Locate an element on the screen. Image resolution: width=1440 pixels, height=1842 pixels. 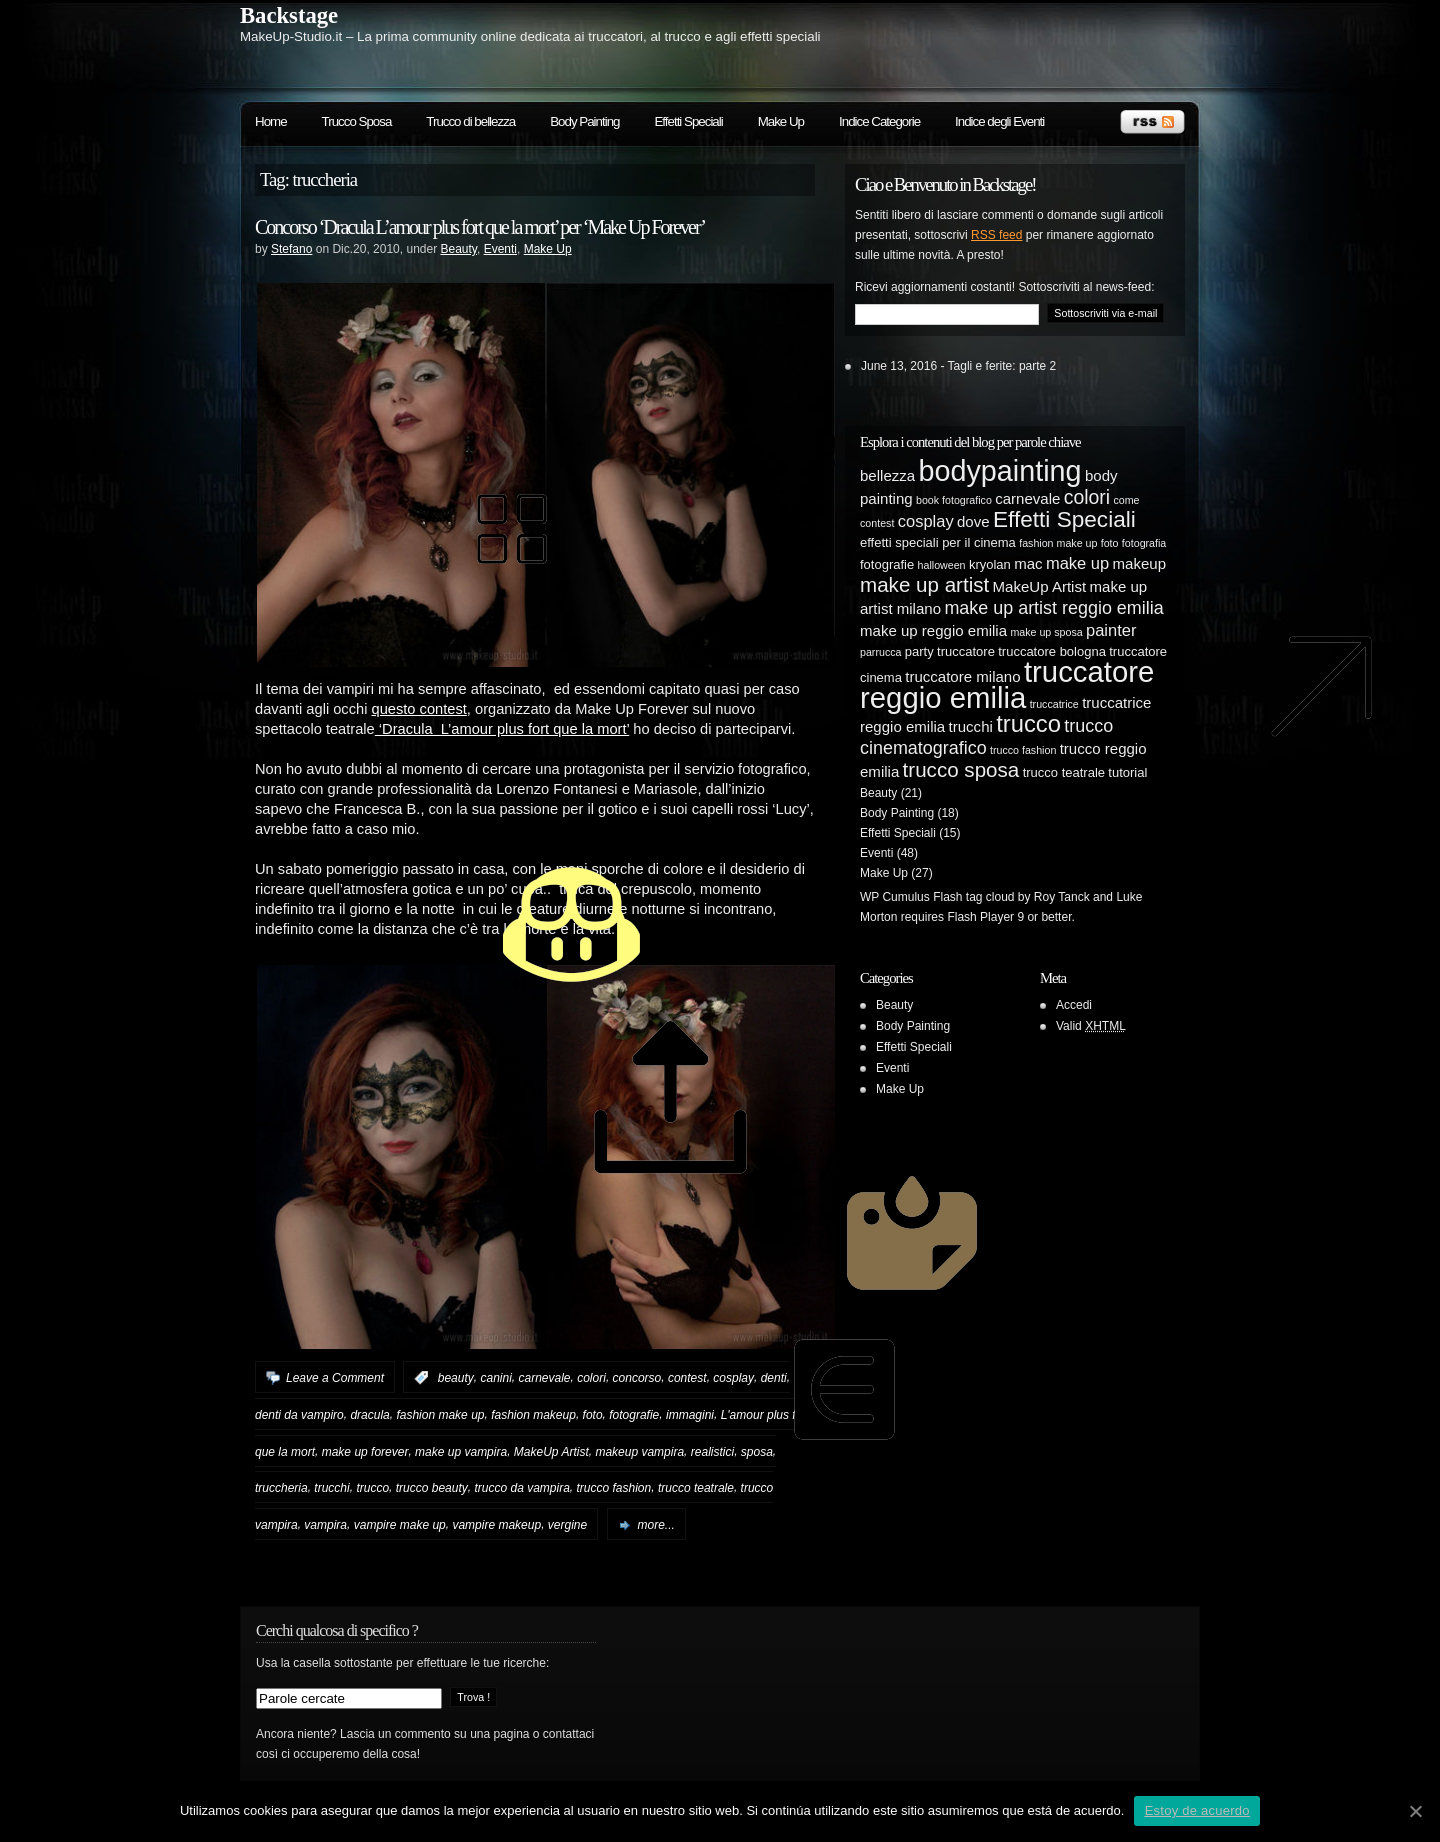
indicates set membership in mathematical notation is located at coordinates (844, 1389).